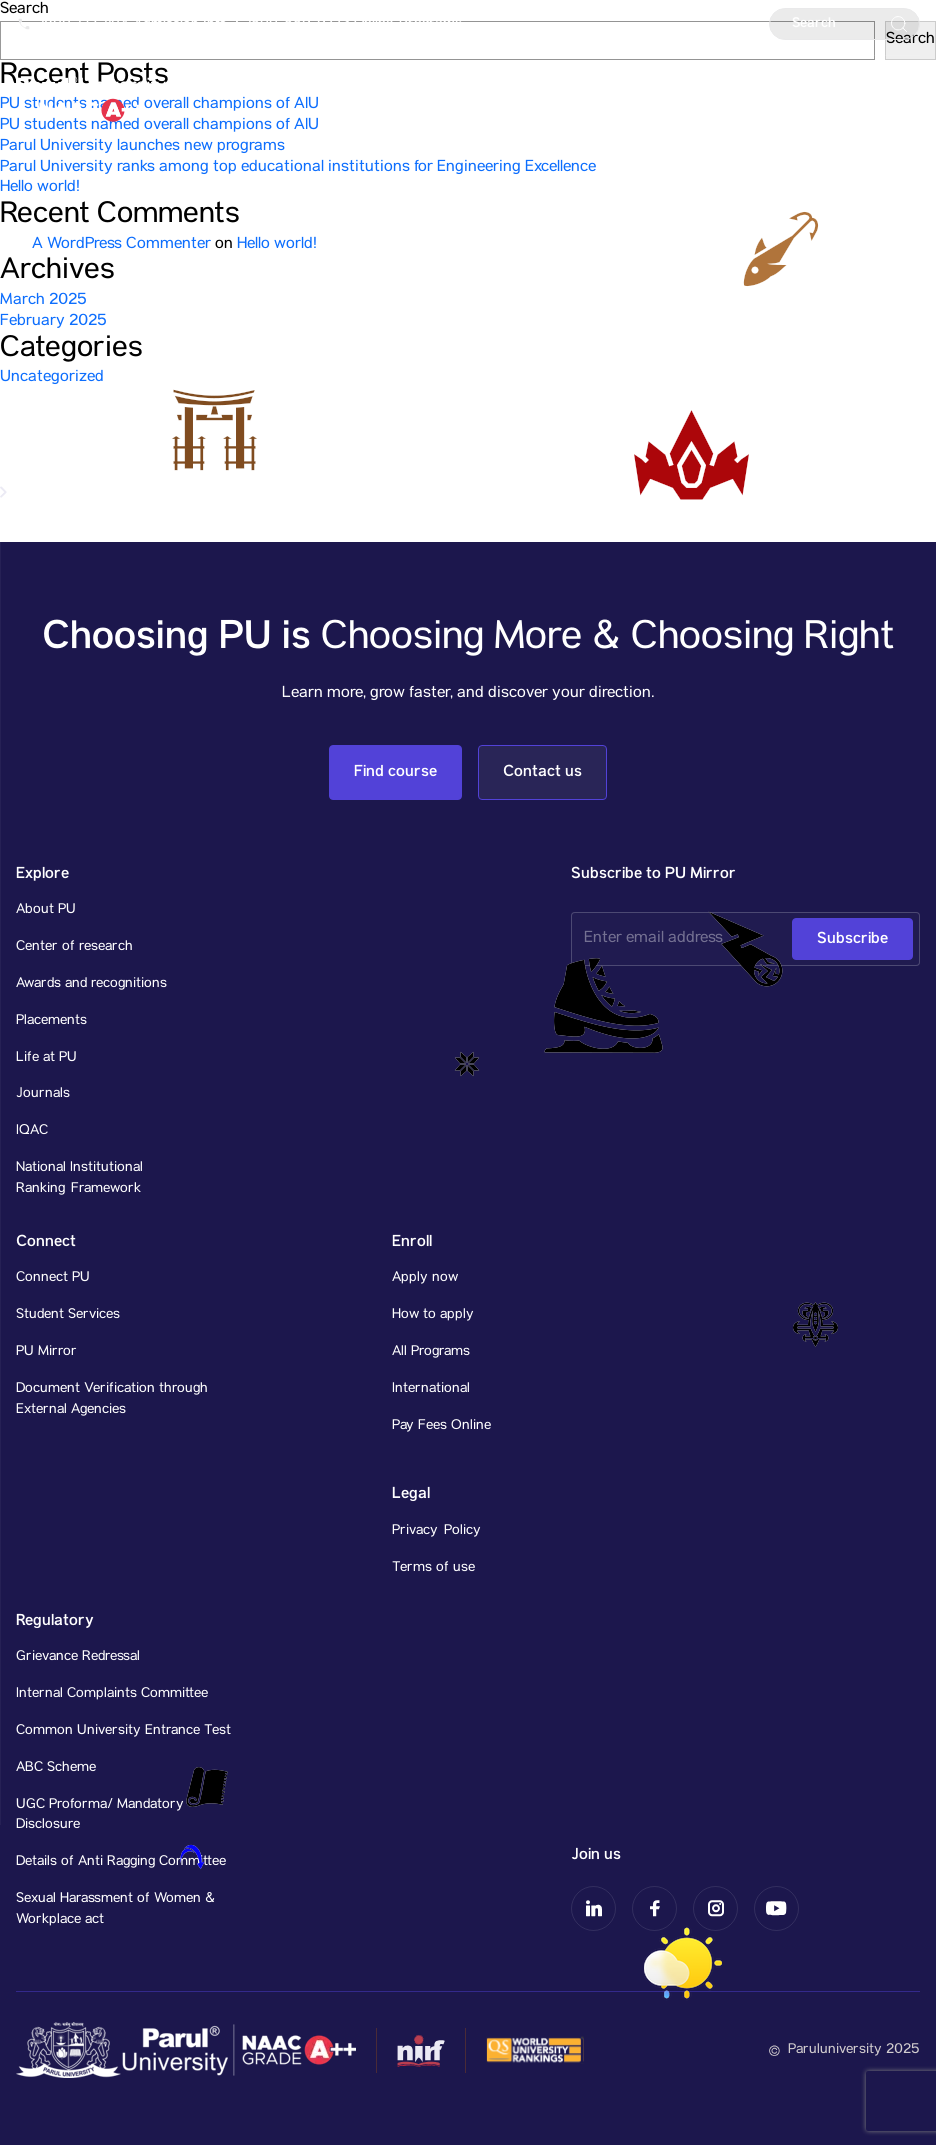  What do you see at coordinates (683, 1963) in the screenshot?
I see `indicates scattered showers with partial sun` at bounding box center [683, 1963].